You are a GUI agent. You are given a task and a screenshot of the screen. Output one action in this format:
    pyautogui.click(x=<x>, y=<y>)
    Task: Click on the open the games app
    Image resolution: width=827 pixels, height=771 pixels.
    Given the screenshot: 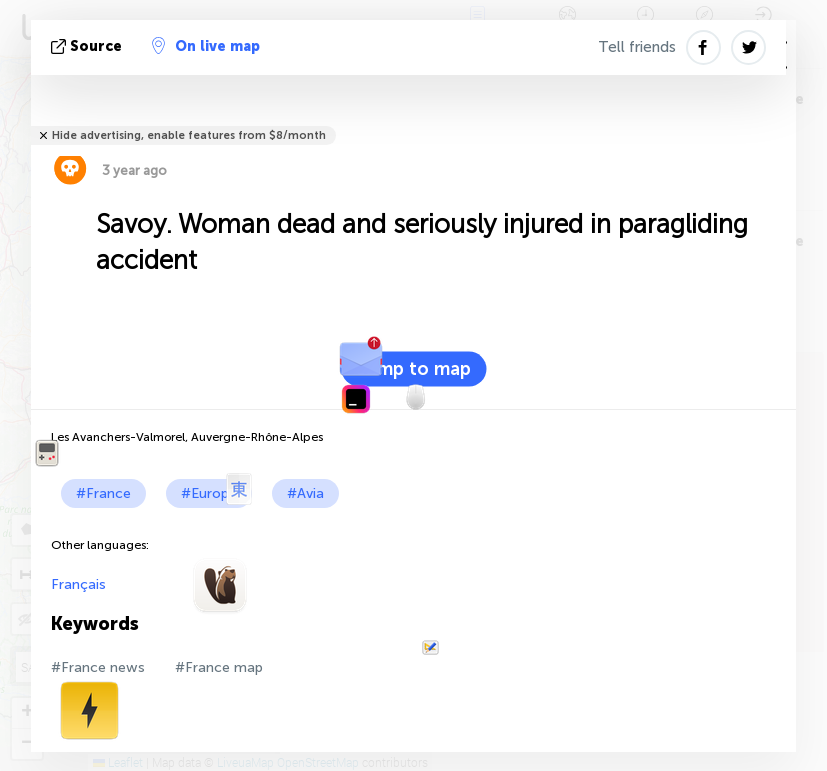 What is the action you would take?
    pyautogui.click(x=47, y=453)
    